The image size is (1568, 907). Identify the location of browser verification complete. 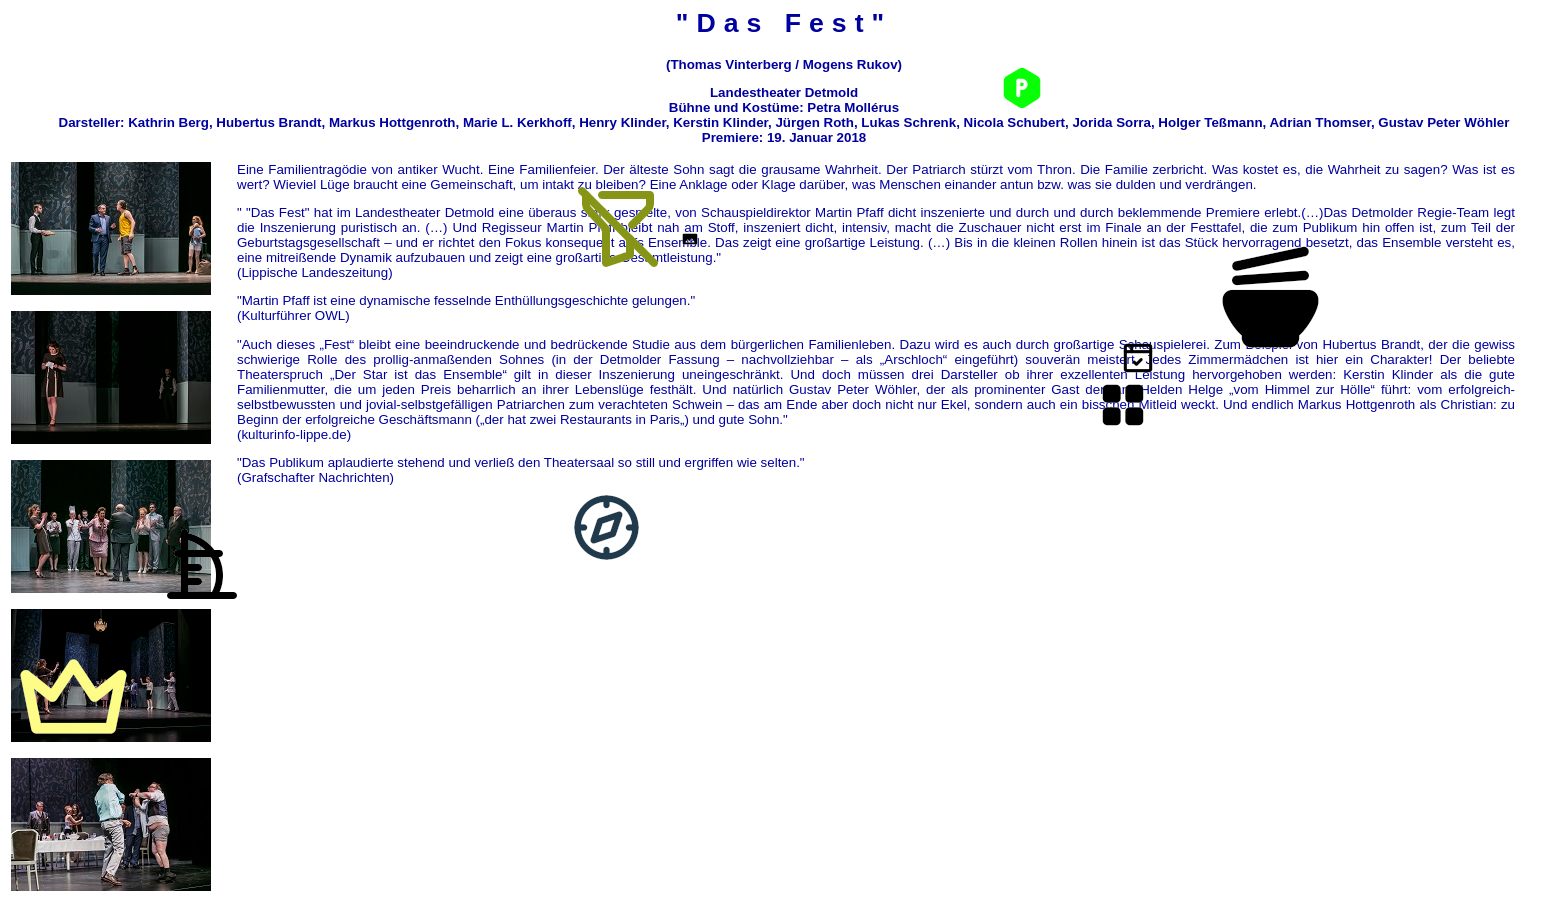
(1138, 358).